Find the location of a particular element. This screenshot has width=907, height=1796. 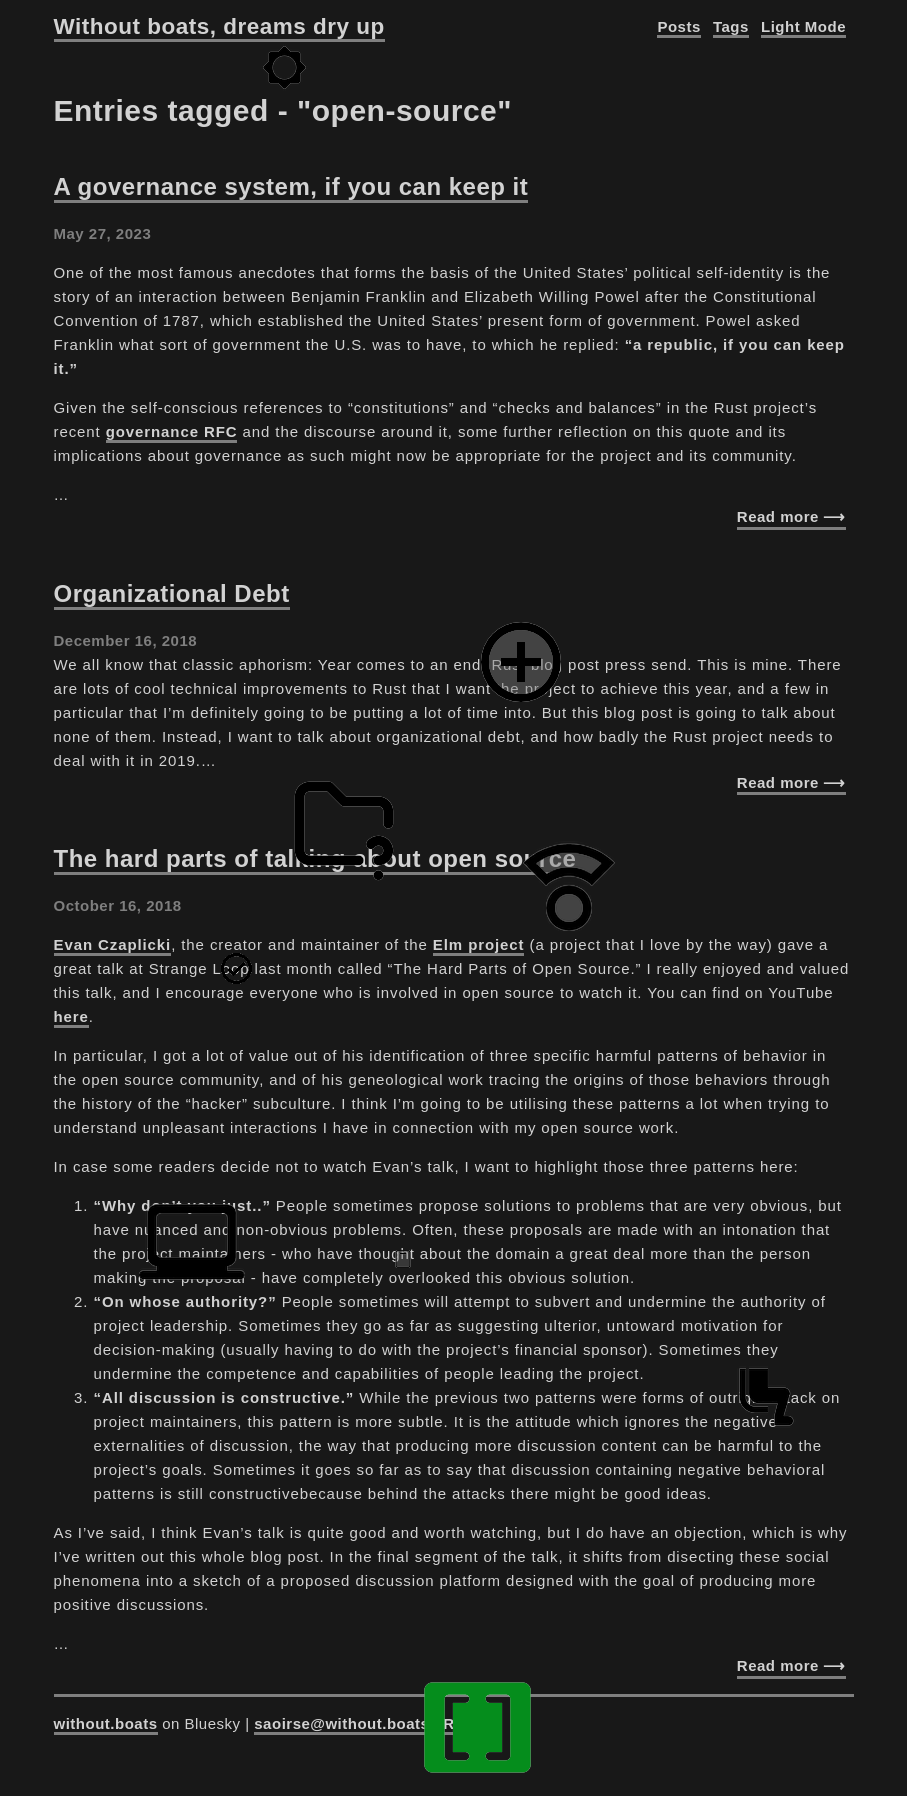

tablet device with speaker is located at coordinates (403, 1259).